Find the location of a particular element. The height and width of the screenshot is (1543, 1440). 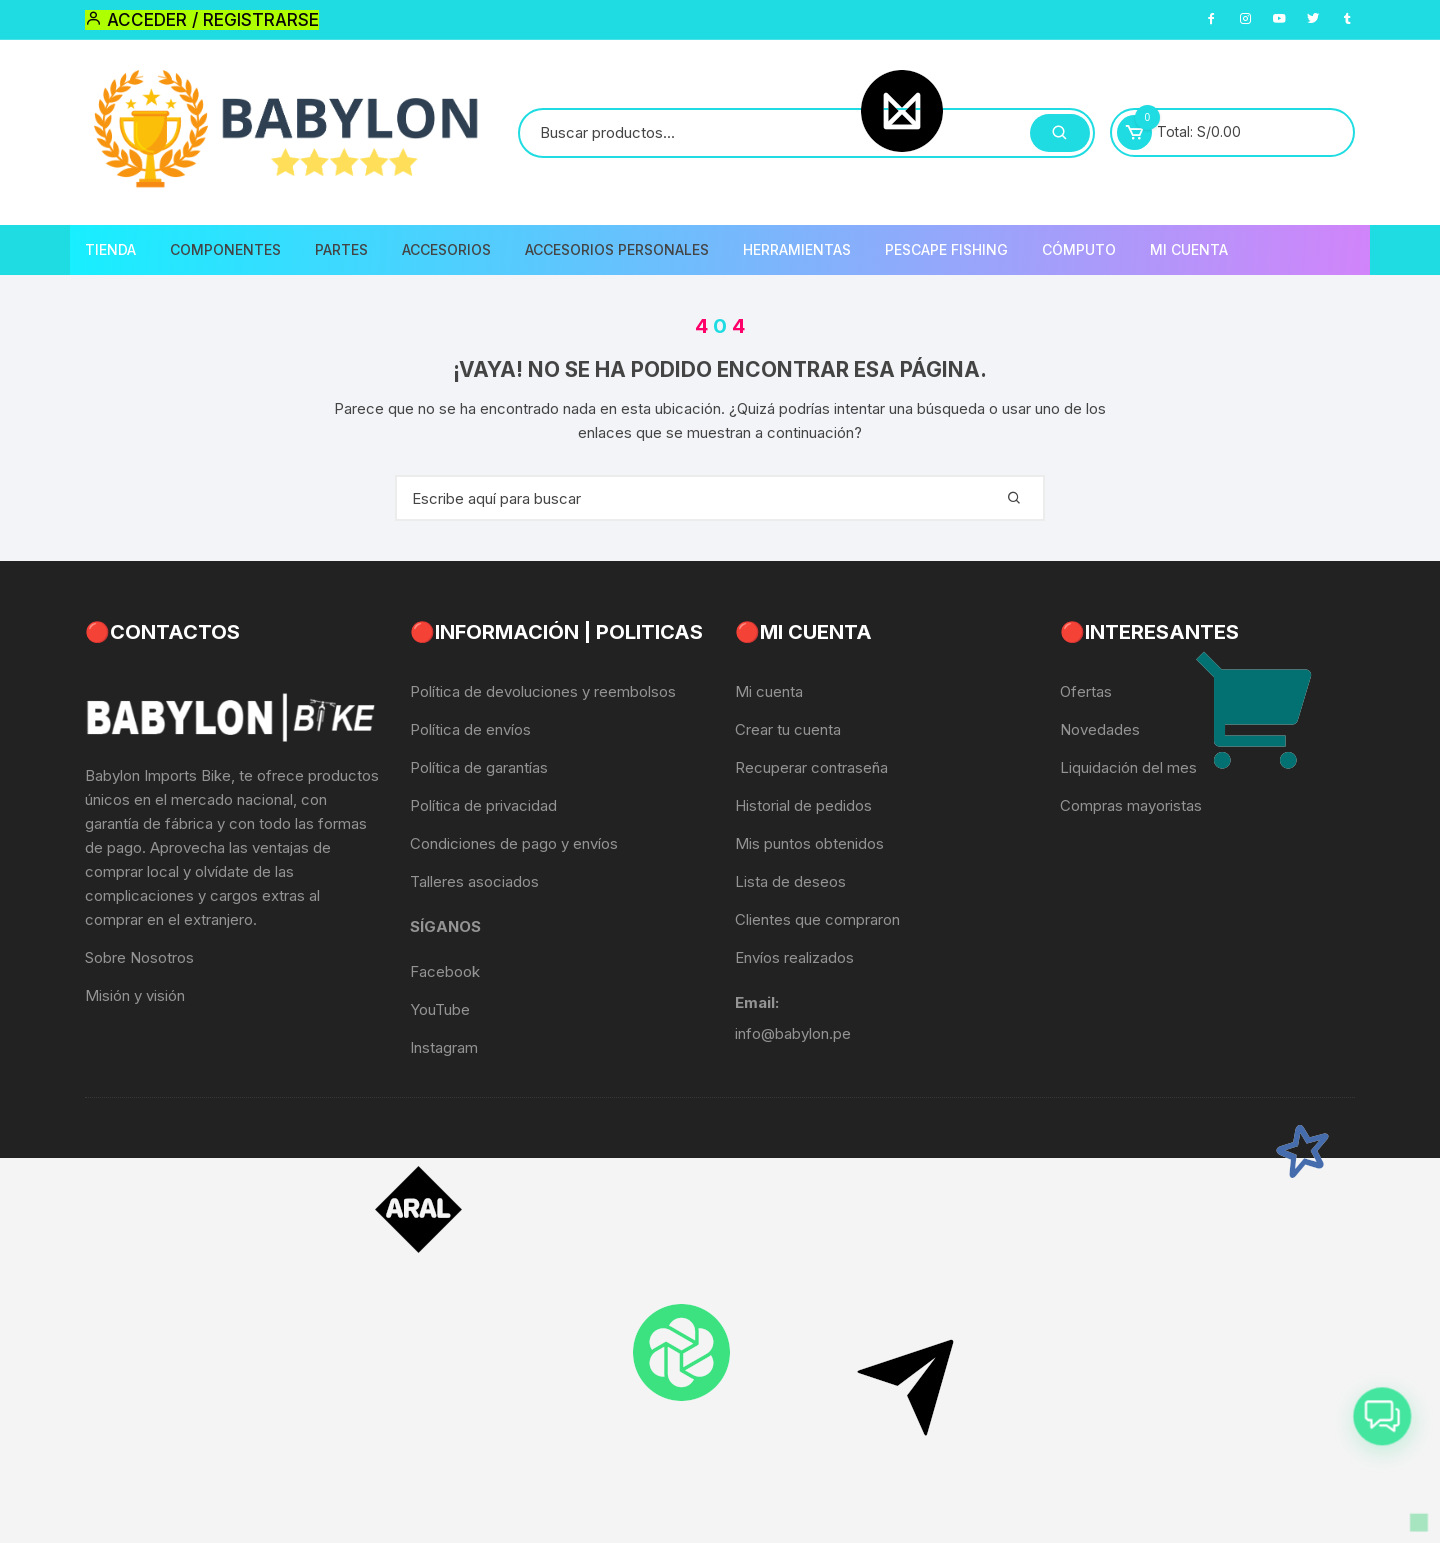

chromatic logo is located at coordinates (681, 1352).